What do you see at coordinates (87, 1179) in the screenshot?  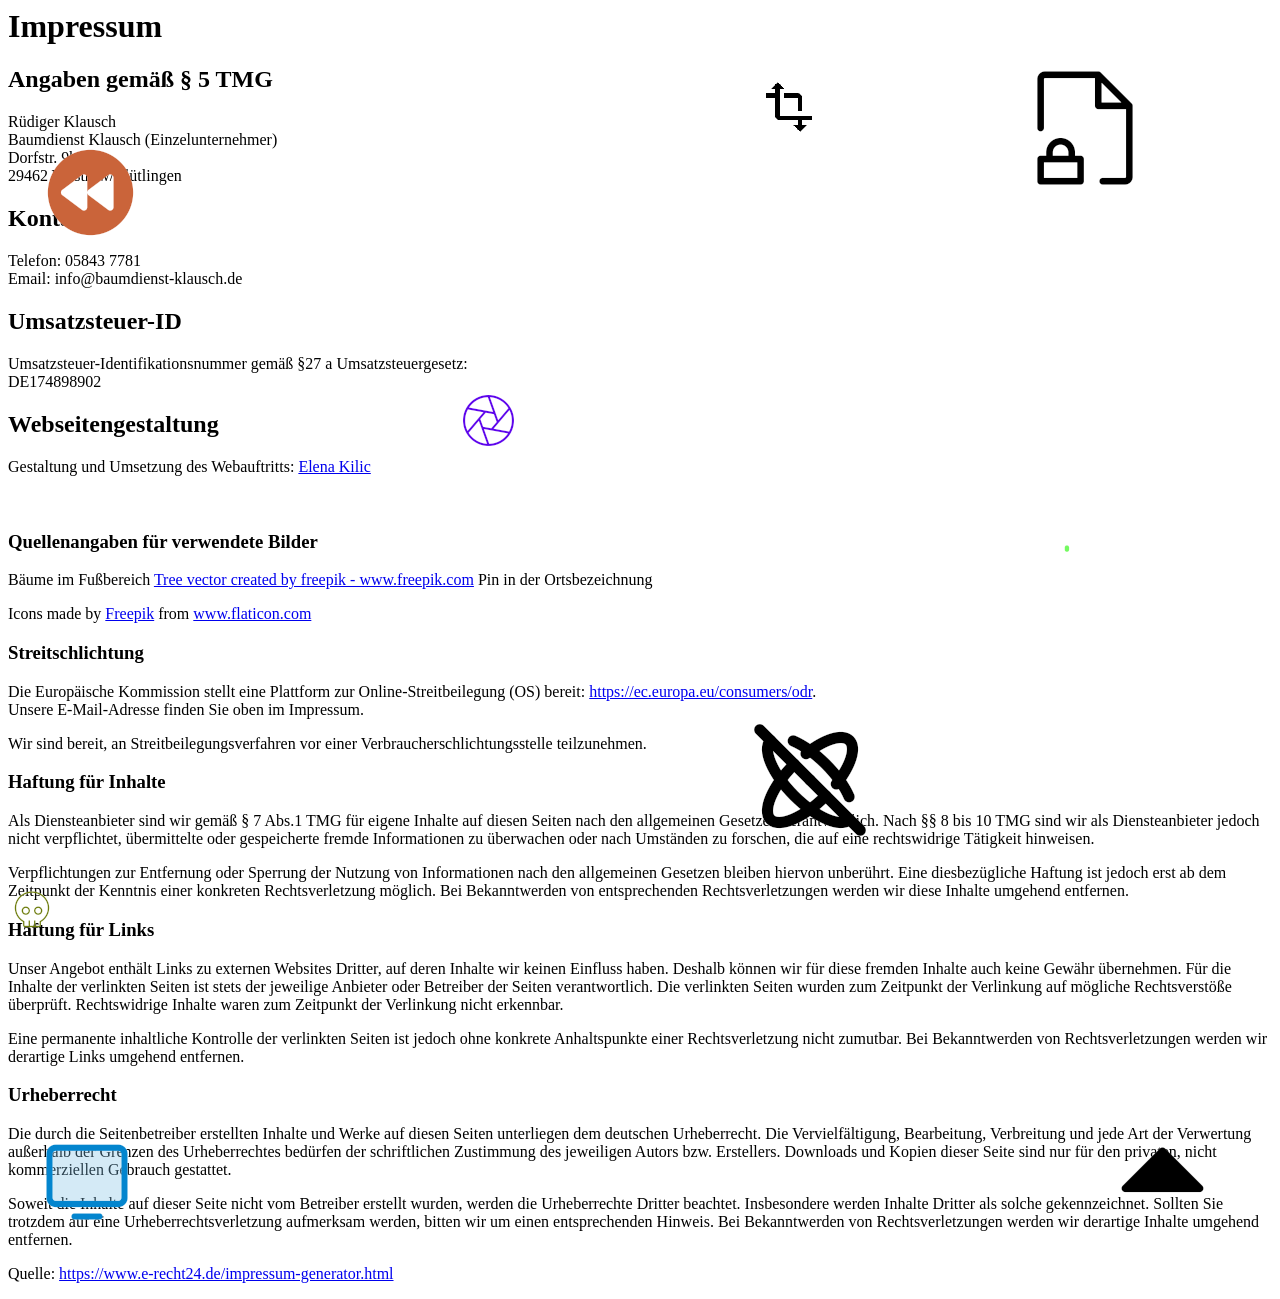 I see `view on desktop display` at bounding box center [87, 1179].